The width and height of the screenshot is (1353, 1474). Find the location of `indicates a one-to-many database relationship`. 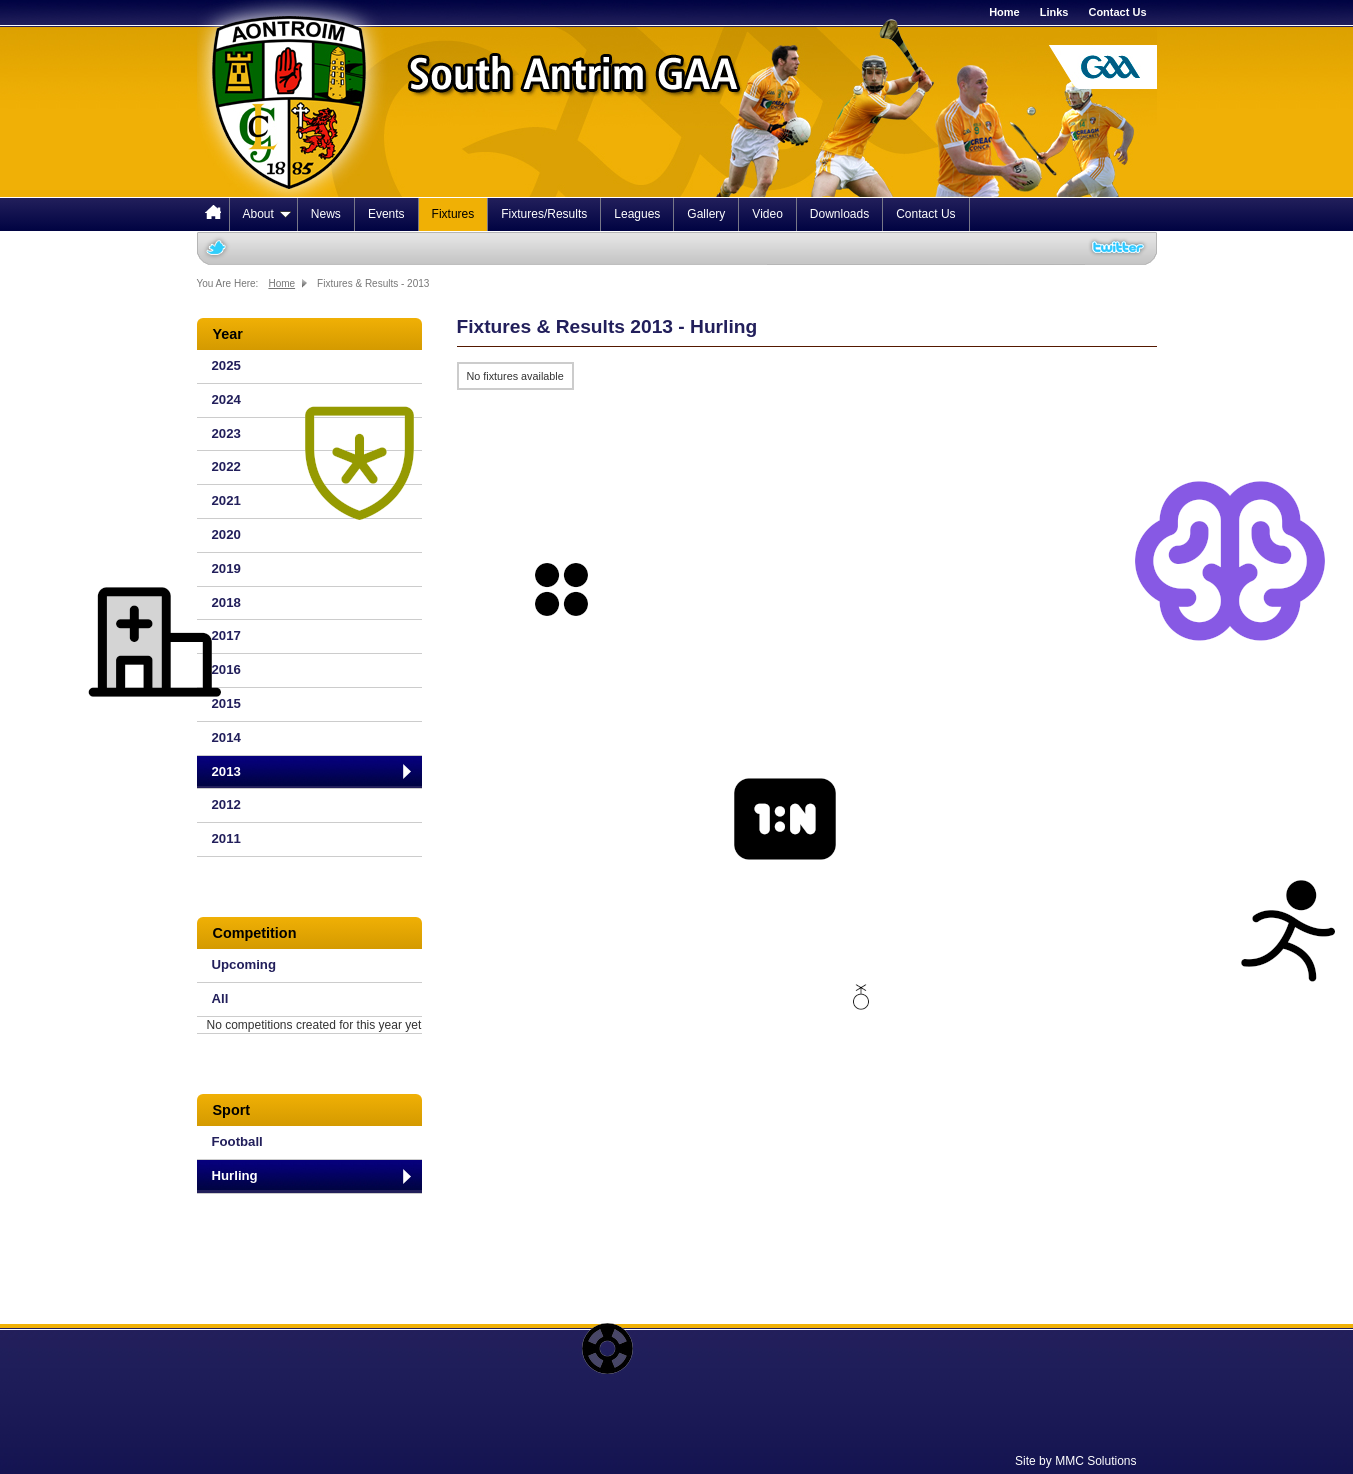

indicates a one-to-many database relationship is located at coordinates (785, 819).